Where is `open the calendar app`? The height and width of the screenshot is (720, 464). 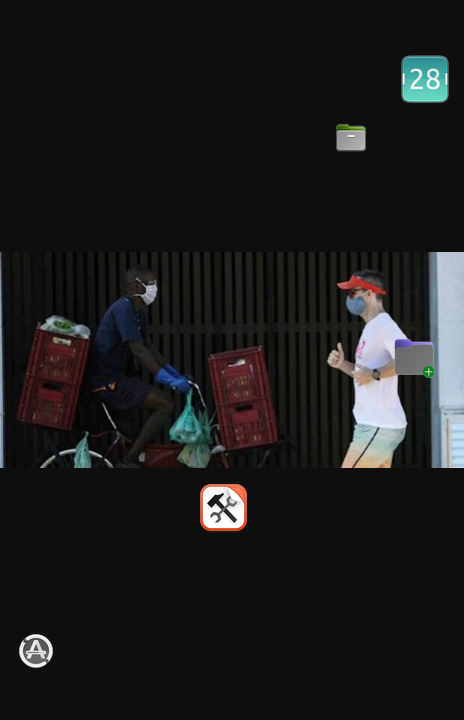 open the calendar app is located at coordinates (425, 79).